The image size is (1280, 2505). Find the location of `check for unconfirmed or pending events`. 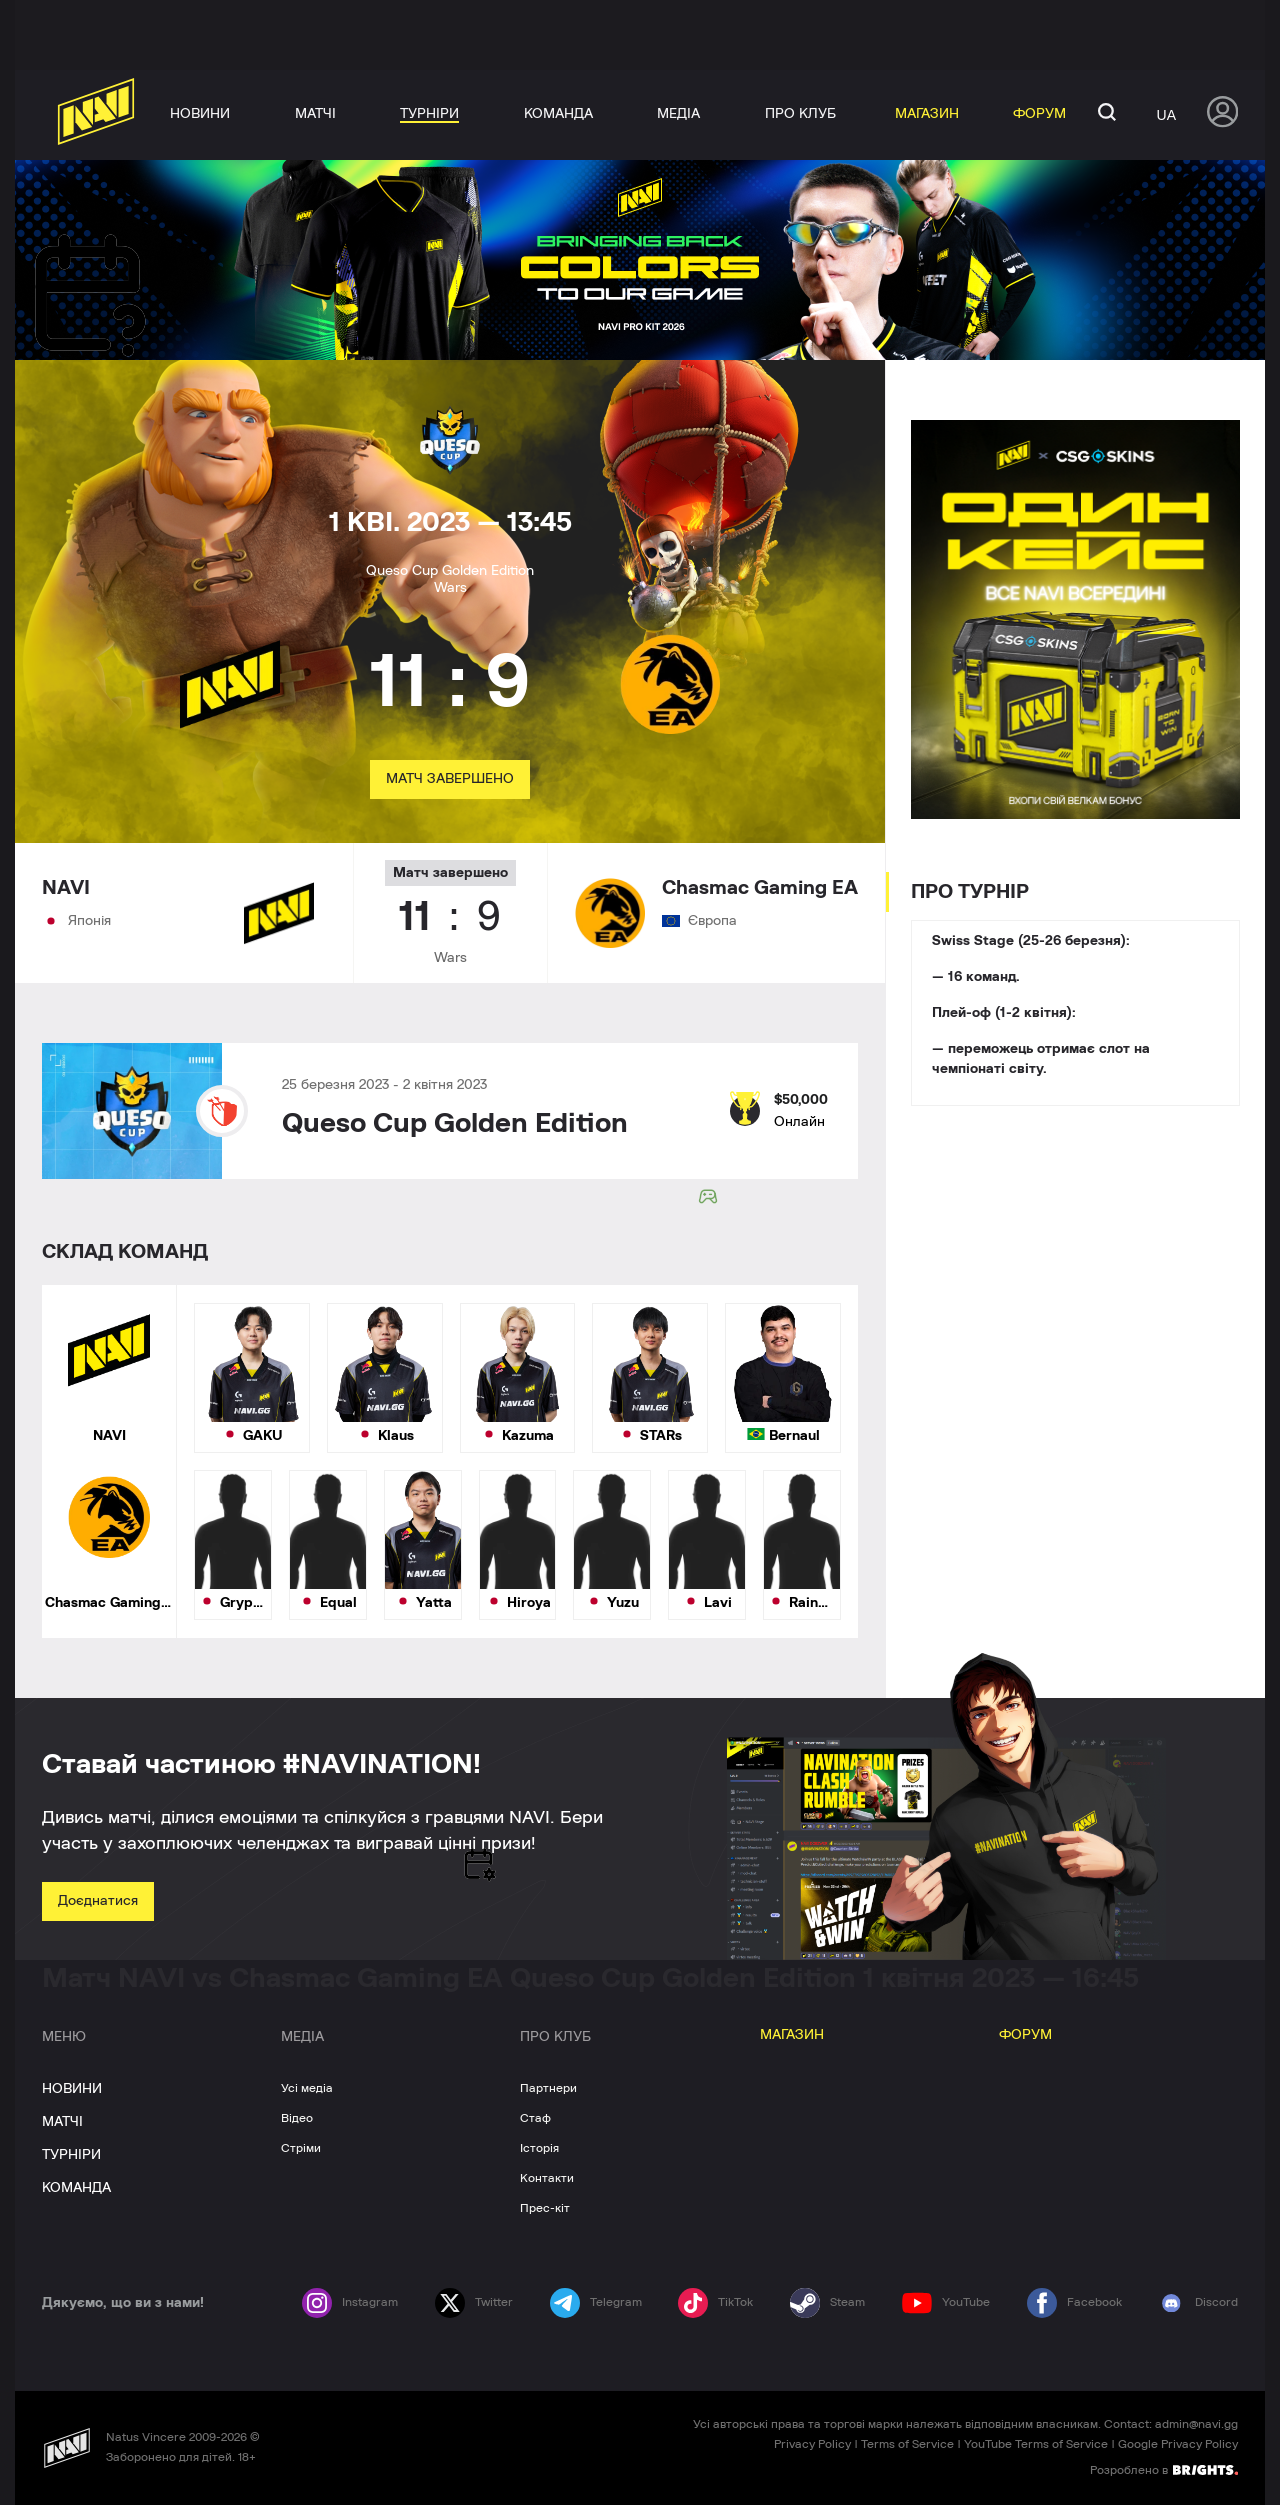

check for unconfirmed or pending events is located at coordinates (87, 292).